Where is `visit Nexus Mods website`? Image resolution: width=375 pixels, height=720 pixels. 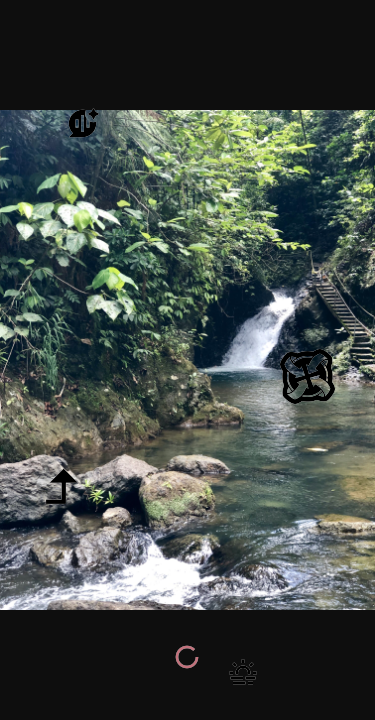 visit Nexus Mods website is located at coordinates (307, 376).